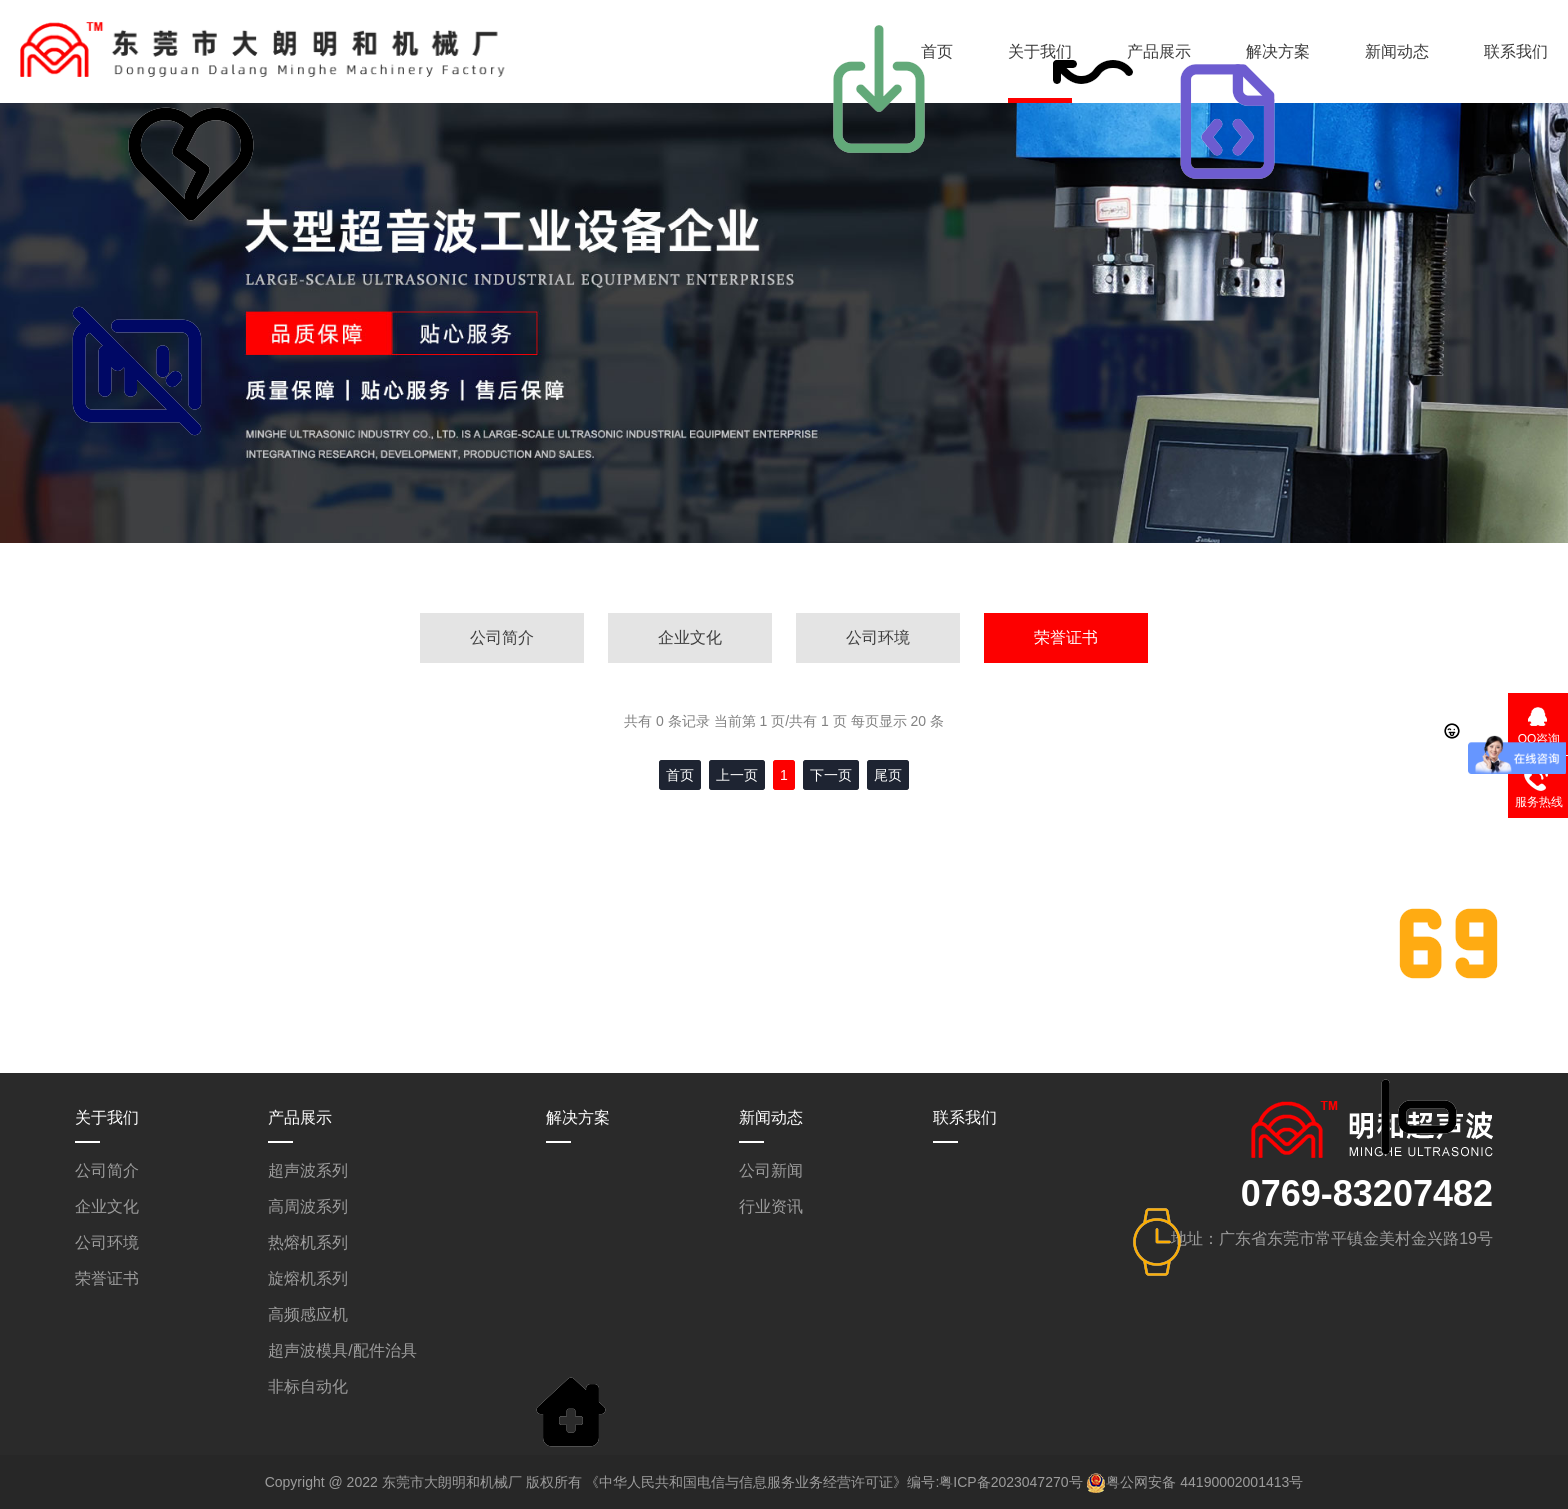 This screenshot has height=1509, width=1568. Describe the element at coordinates (1157, 1242) in the screenshot. I see `view watch or wearable device settings` at that location.